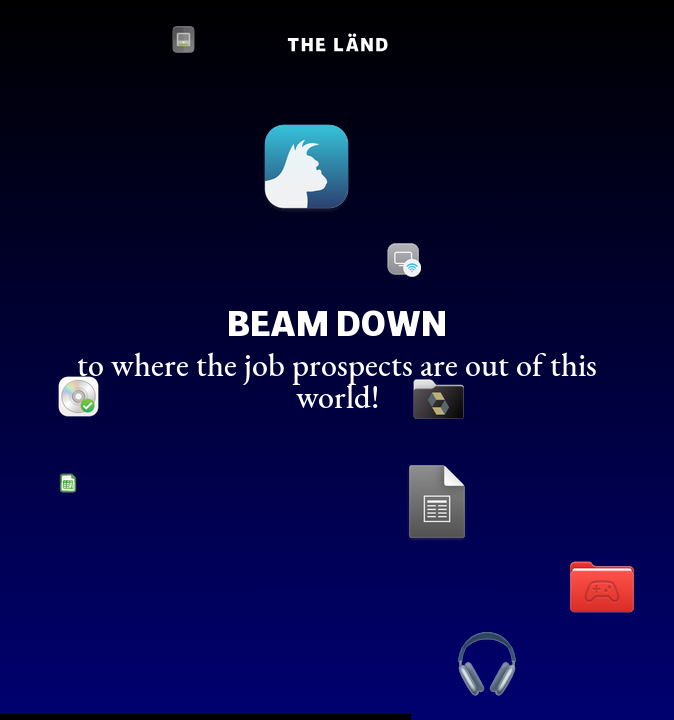 The width and height of the screenshot is (674, 720). What do you see at coordinates (183, 39) in the screenshot?
I see `a ROM file or cartridge-based game image` at bounding box center [183, 39].